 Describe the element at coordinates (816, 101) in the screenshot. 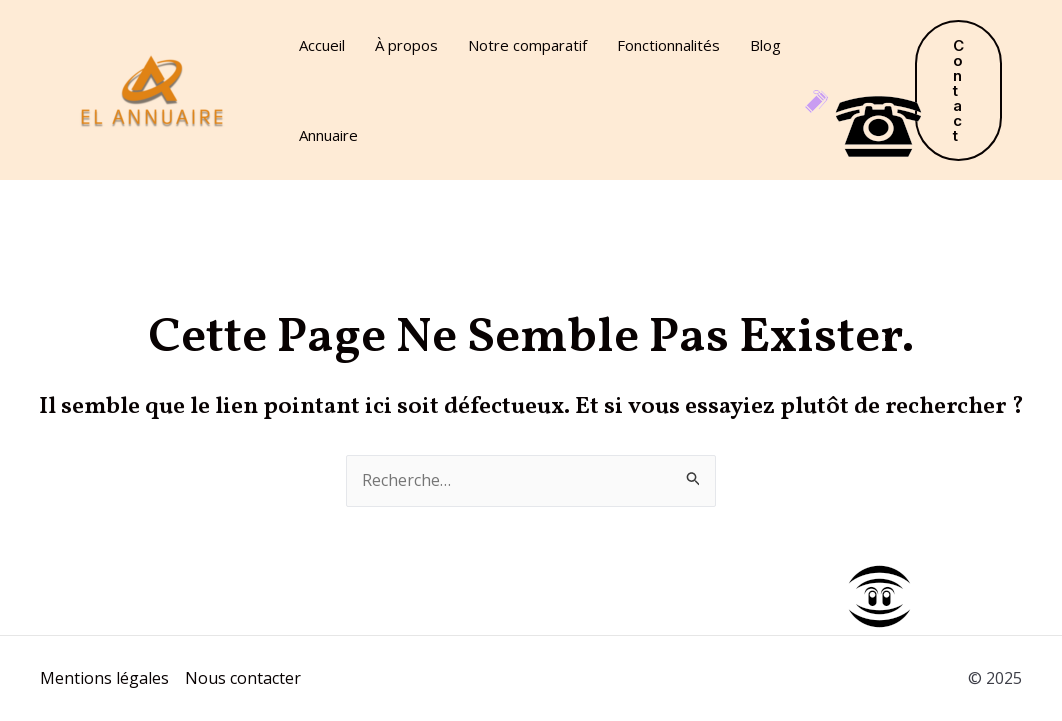

I see `equip stun grenade weapon` at that location.